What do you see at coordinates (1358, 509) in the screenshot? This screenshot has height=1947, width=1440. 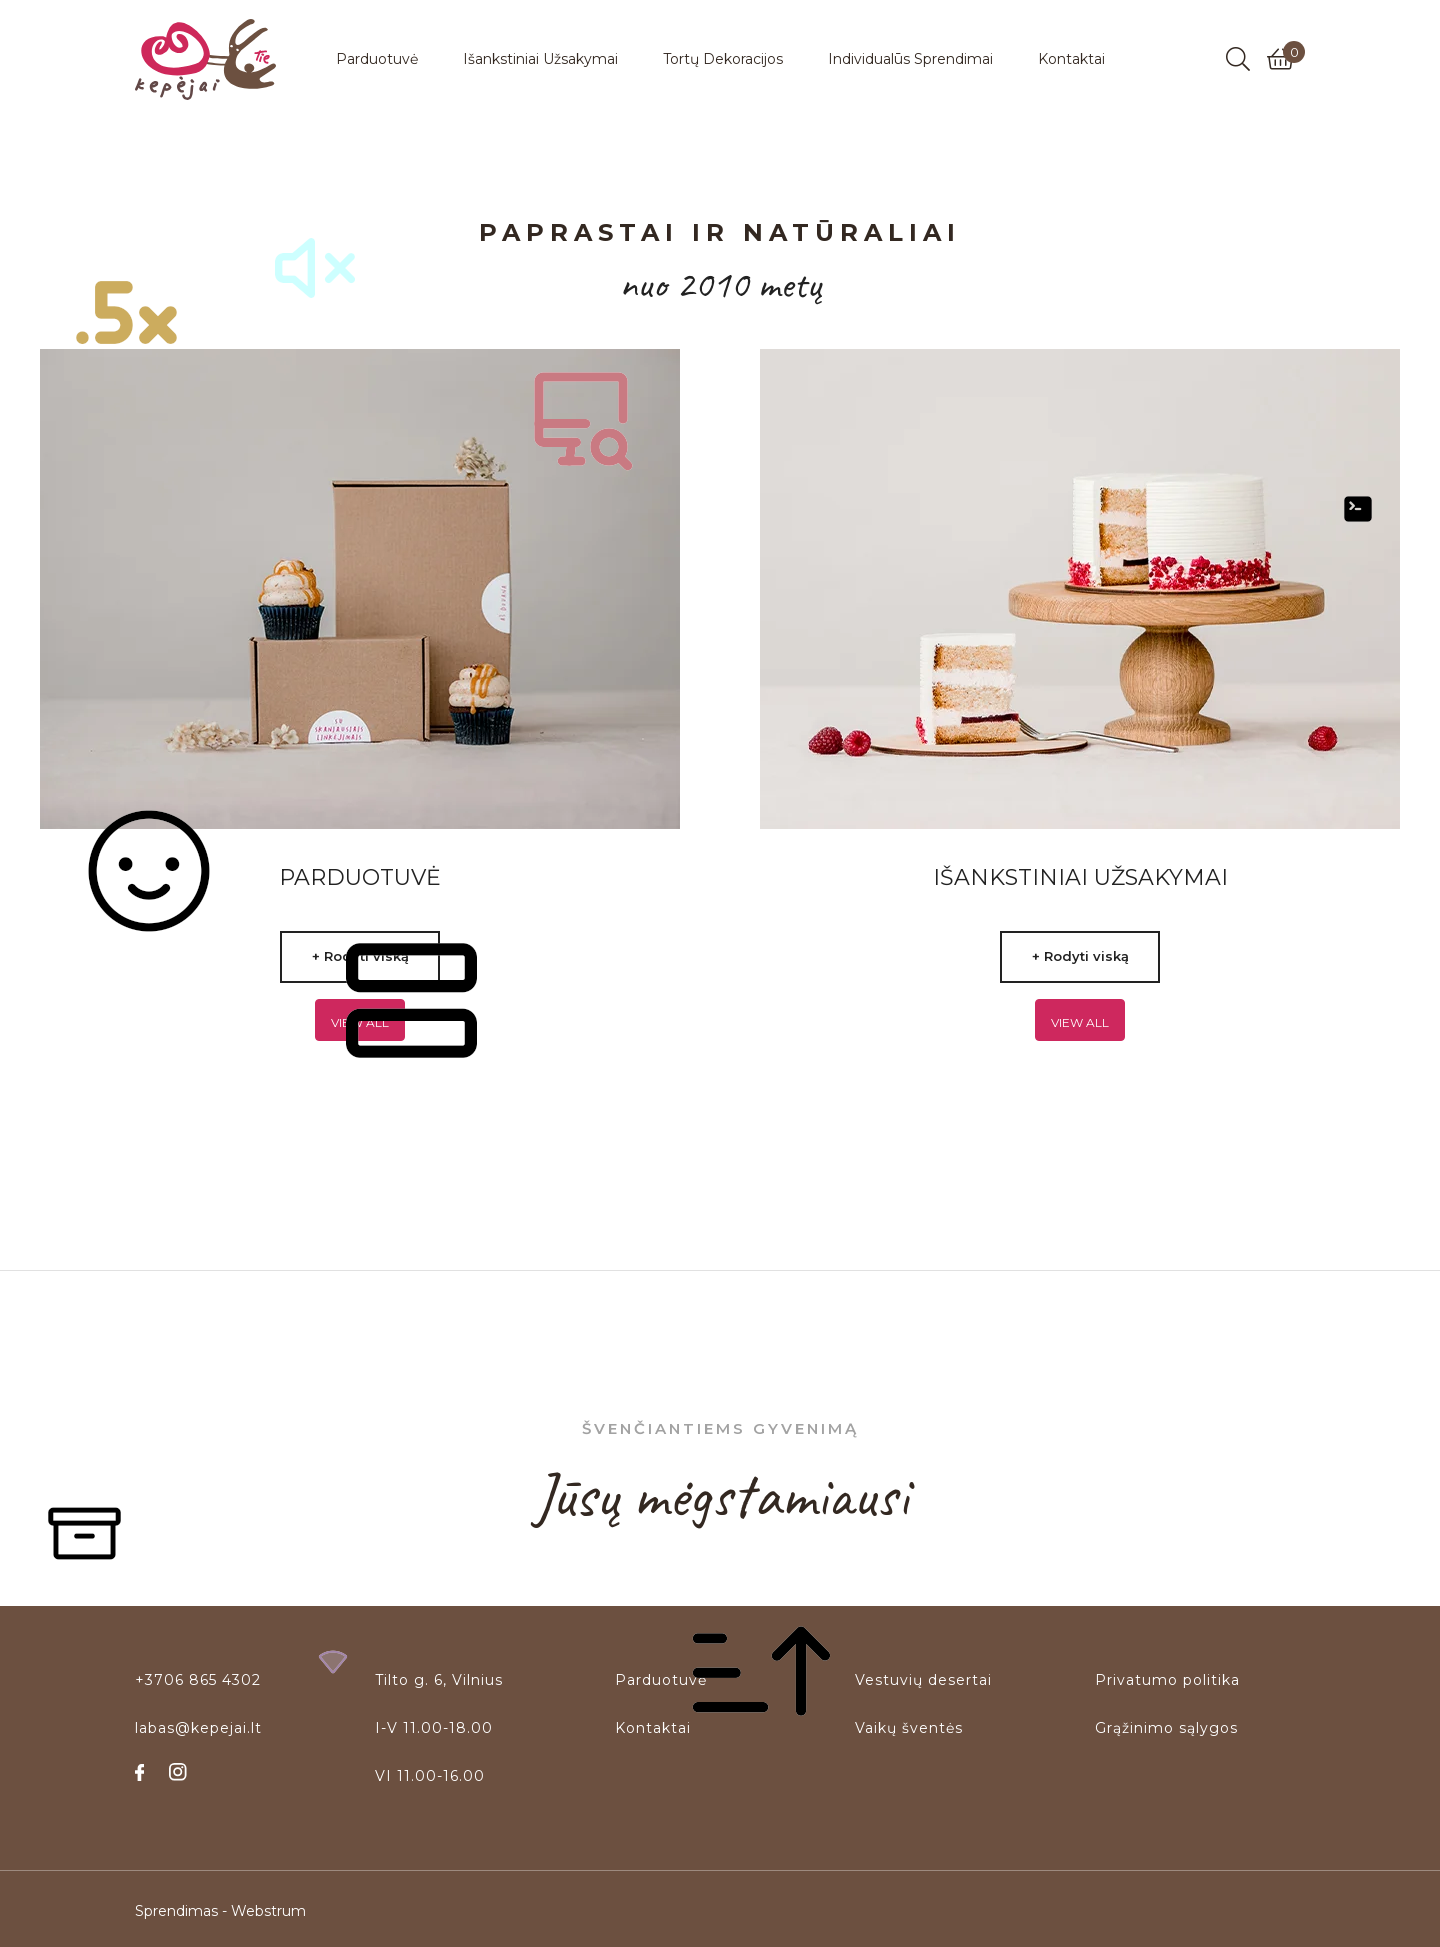 I see `open command line or terminal` at bounding box center [1358, 509].